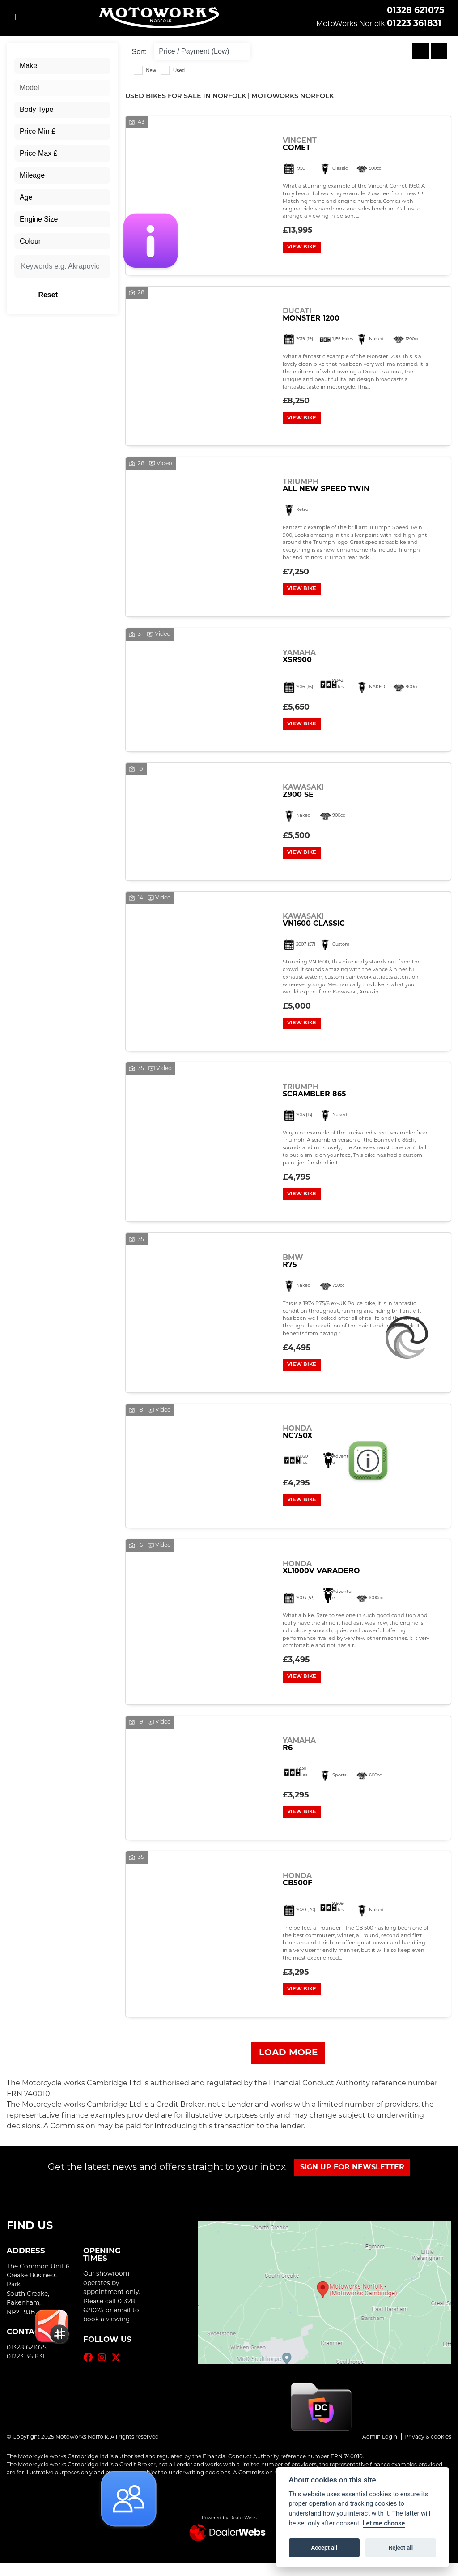 The height and width of the screenshot is (2576, 458). Describe the element at coordinates (128, 2499) in the screenshot. I see `manage user accounts and profiles` at that location.